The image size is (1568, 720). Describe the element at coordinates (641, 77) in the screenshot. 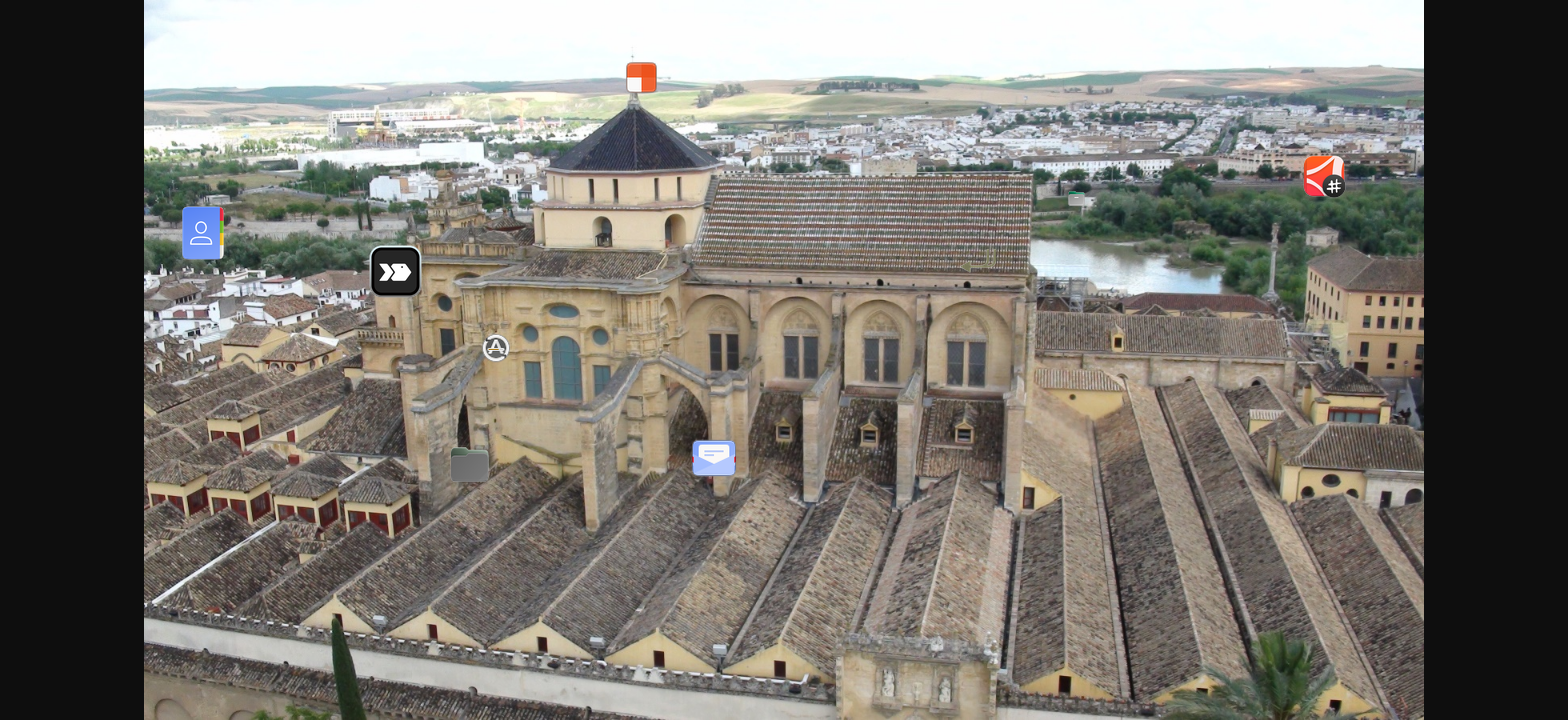

I see `switch to the bottom-left workspace` at that location.